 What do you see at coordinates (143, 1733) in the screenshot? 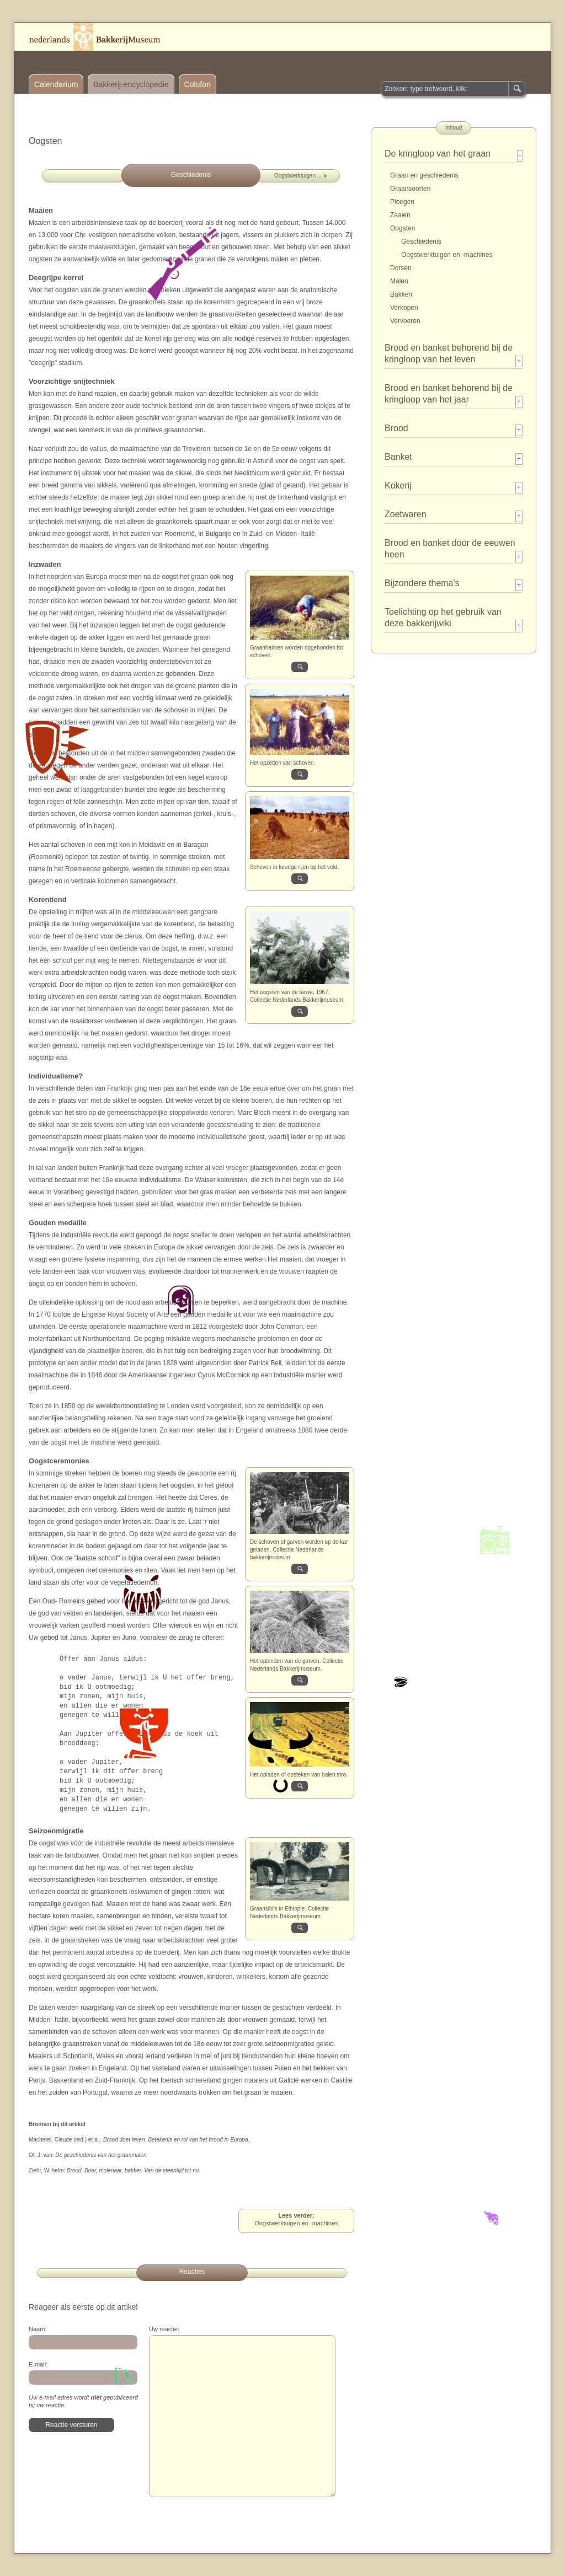
I see `mute audio or sound effects` at bounding box center [143, 1733].